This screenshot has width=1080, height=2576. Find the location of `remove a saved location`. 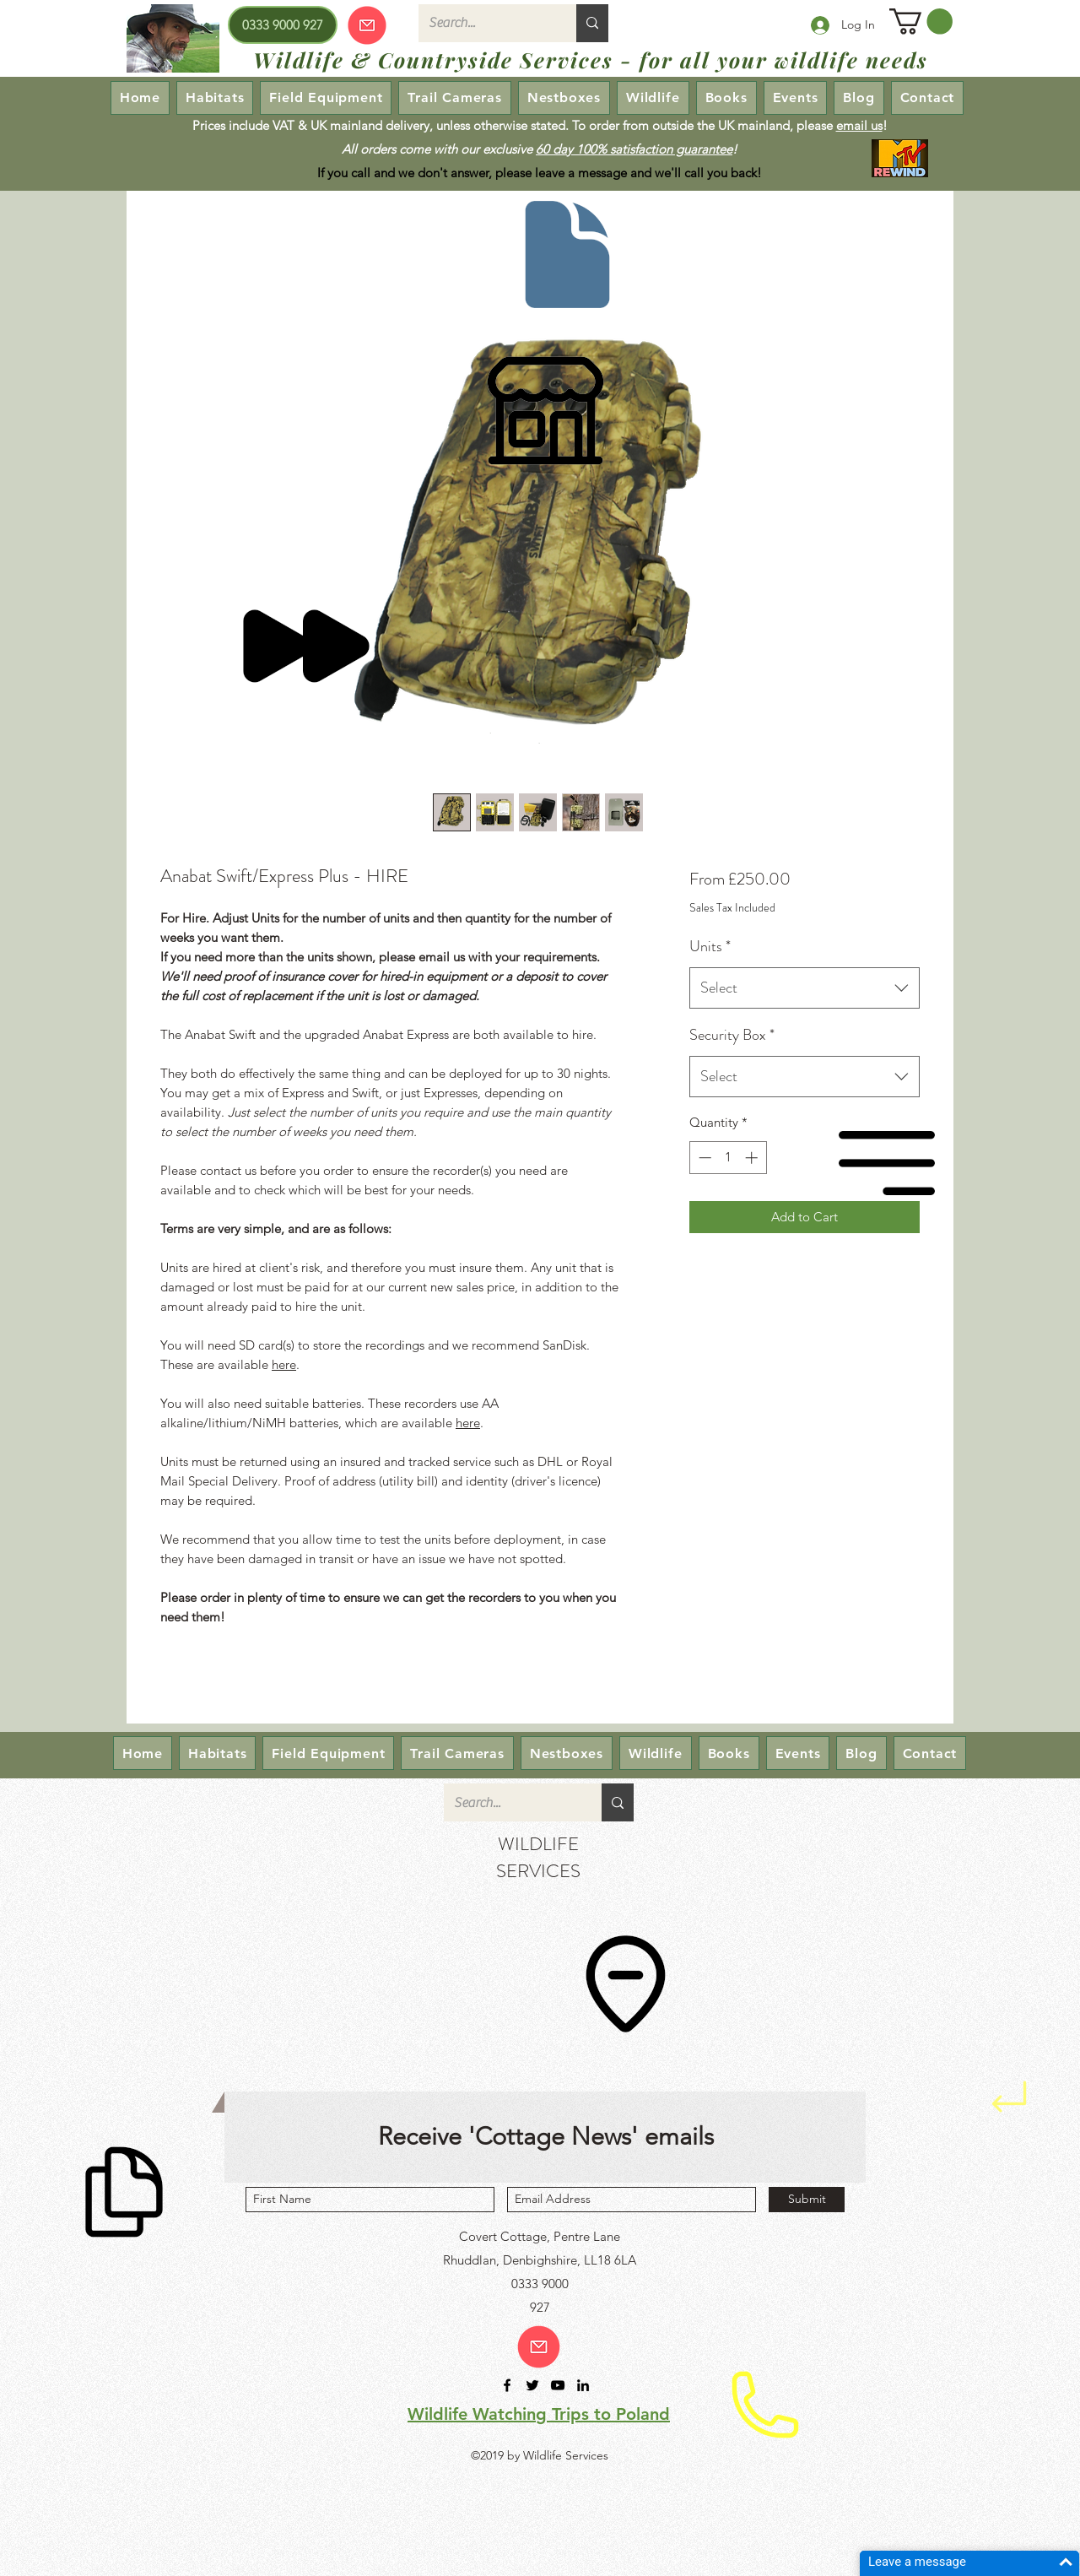

remove a saved location is located at coordinates (625, 1983).